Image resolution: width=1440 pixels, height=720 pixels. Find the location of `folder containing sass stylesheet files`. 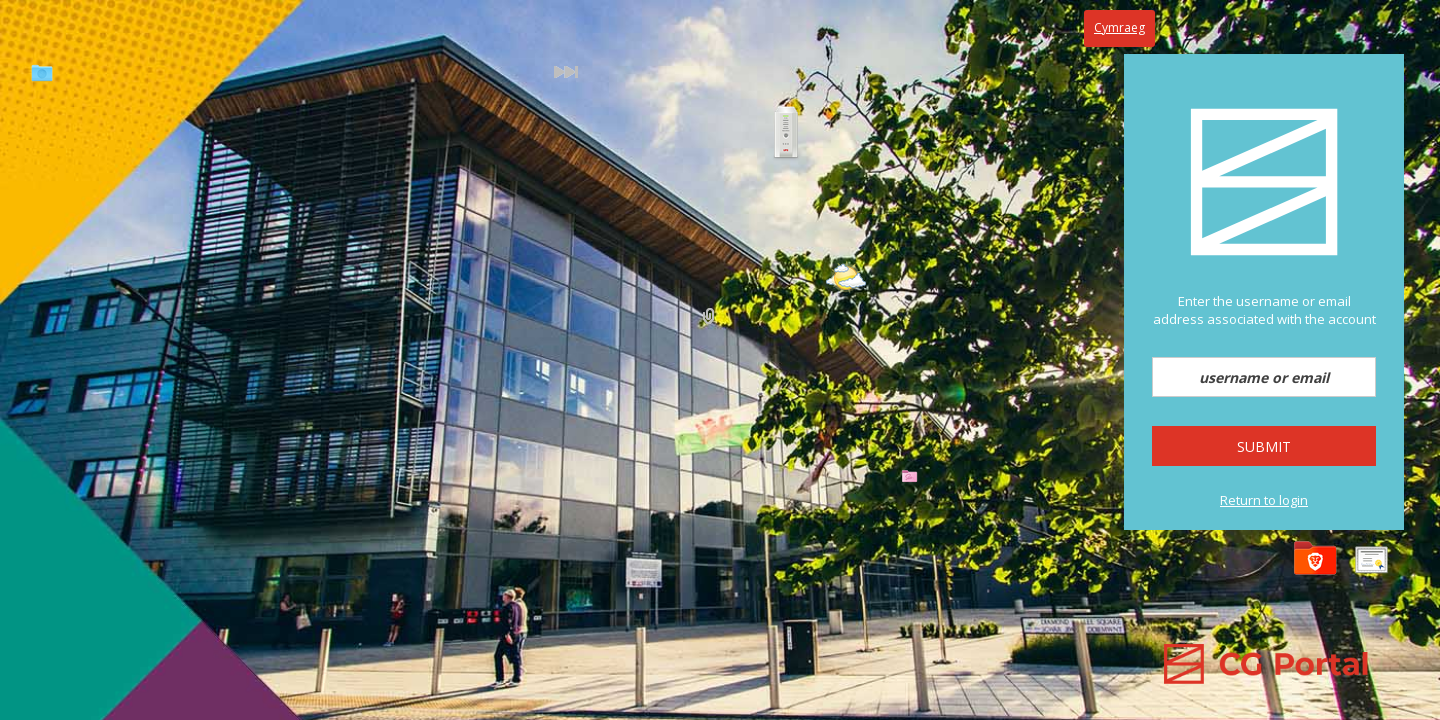

folder containing sass stylesheet files is located at coordinates (909, 476).